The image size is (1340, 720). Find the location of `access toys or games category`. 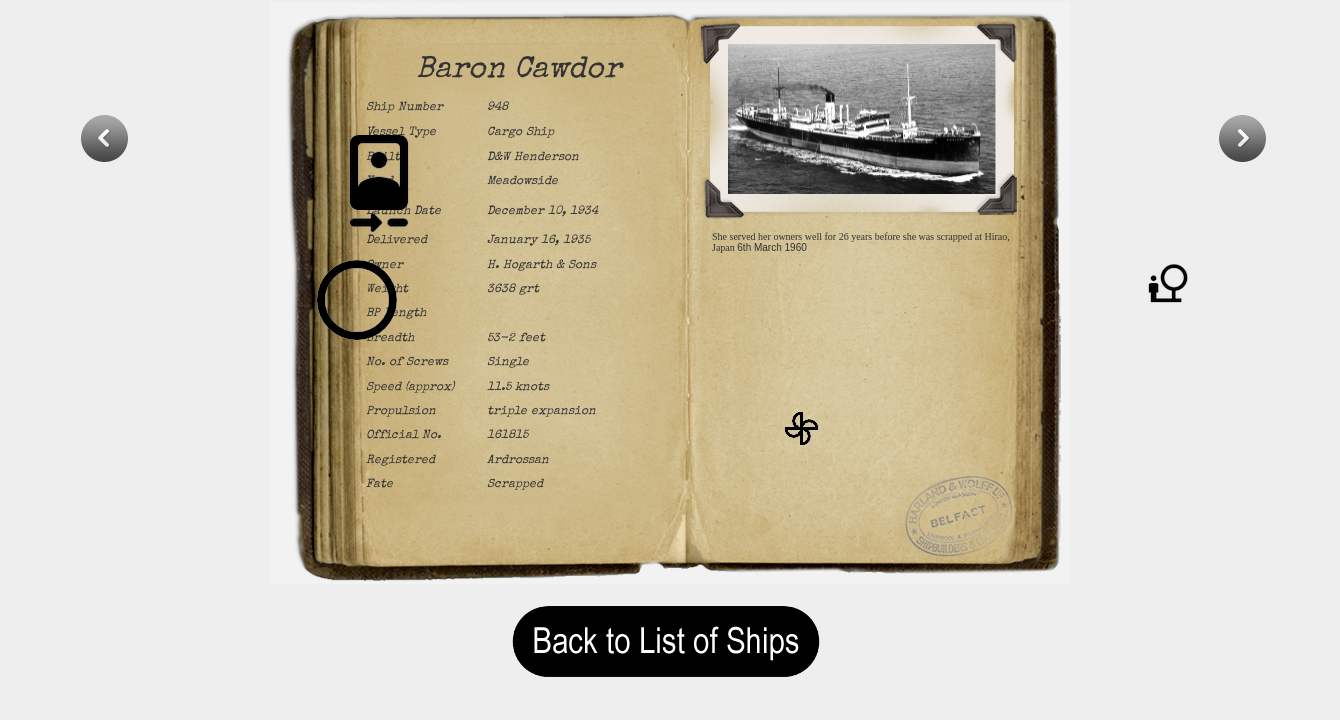

access toys or games category is located at coordinates (801, 428).